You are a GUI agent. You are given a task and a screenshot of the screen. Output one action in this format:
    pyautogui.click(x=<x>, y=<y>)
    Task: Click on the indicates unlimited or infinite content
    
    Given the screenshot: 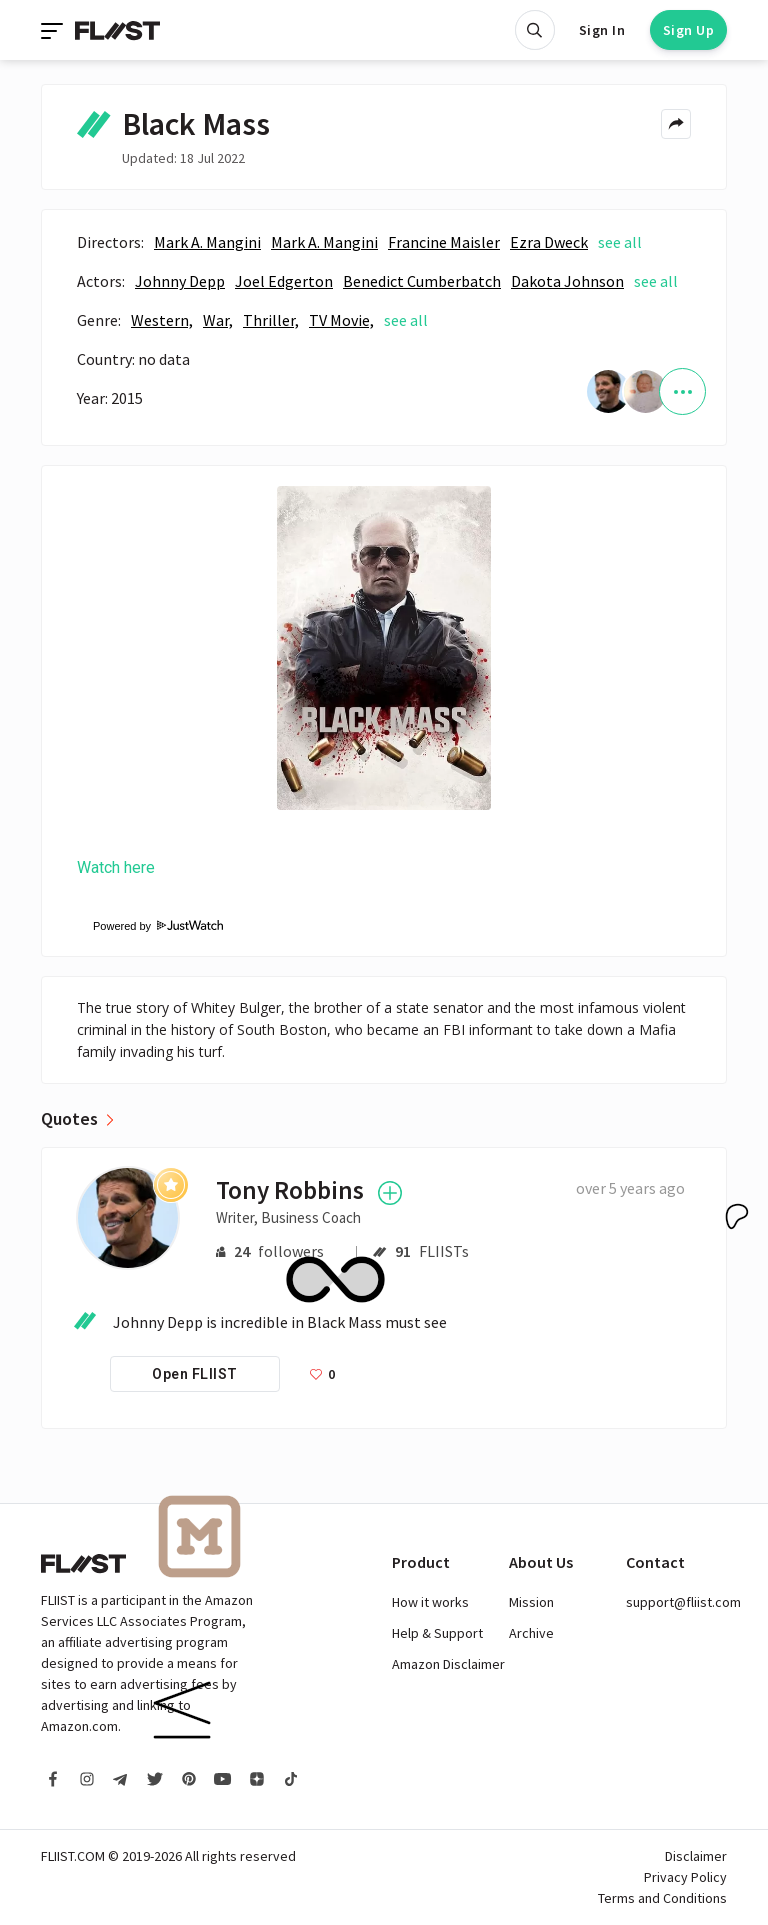 What is the action you would take?
    pyautogui.click(x=335, y=1279)
    